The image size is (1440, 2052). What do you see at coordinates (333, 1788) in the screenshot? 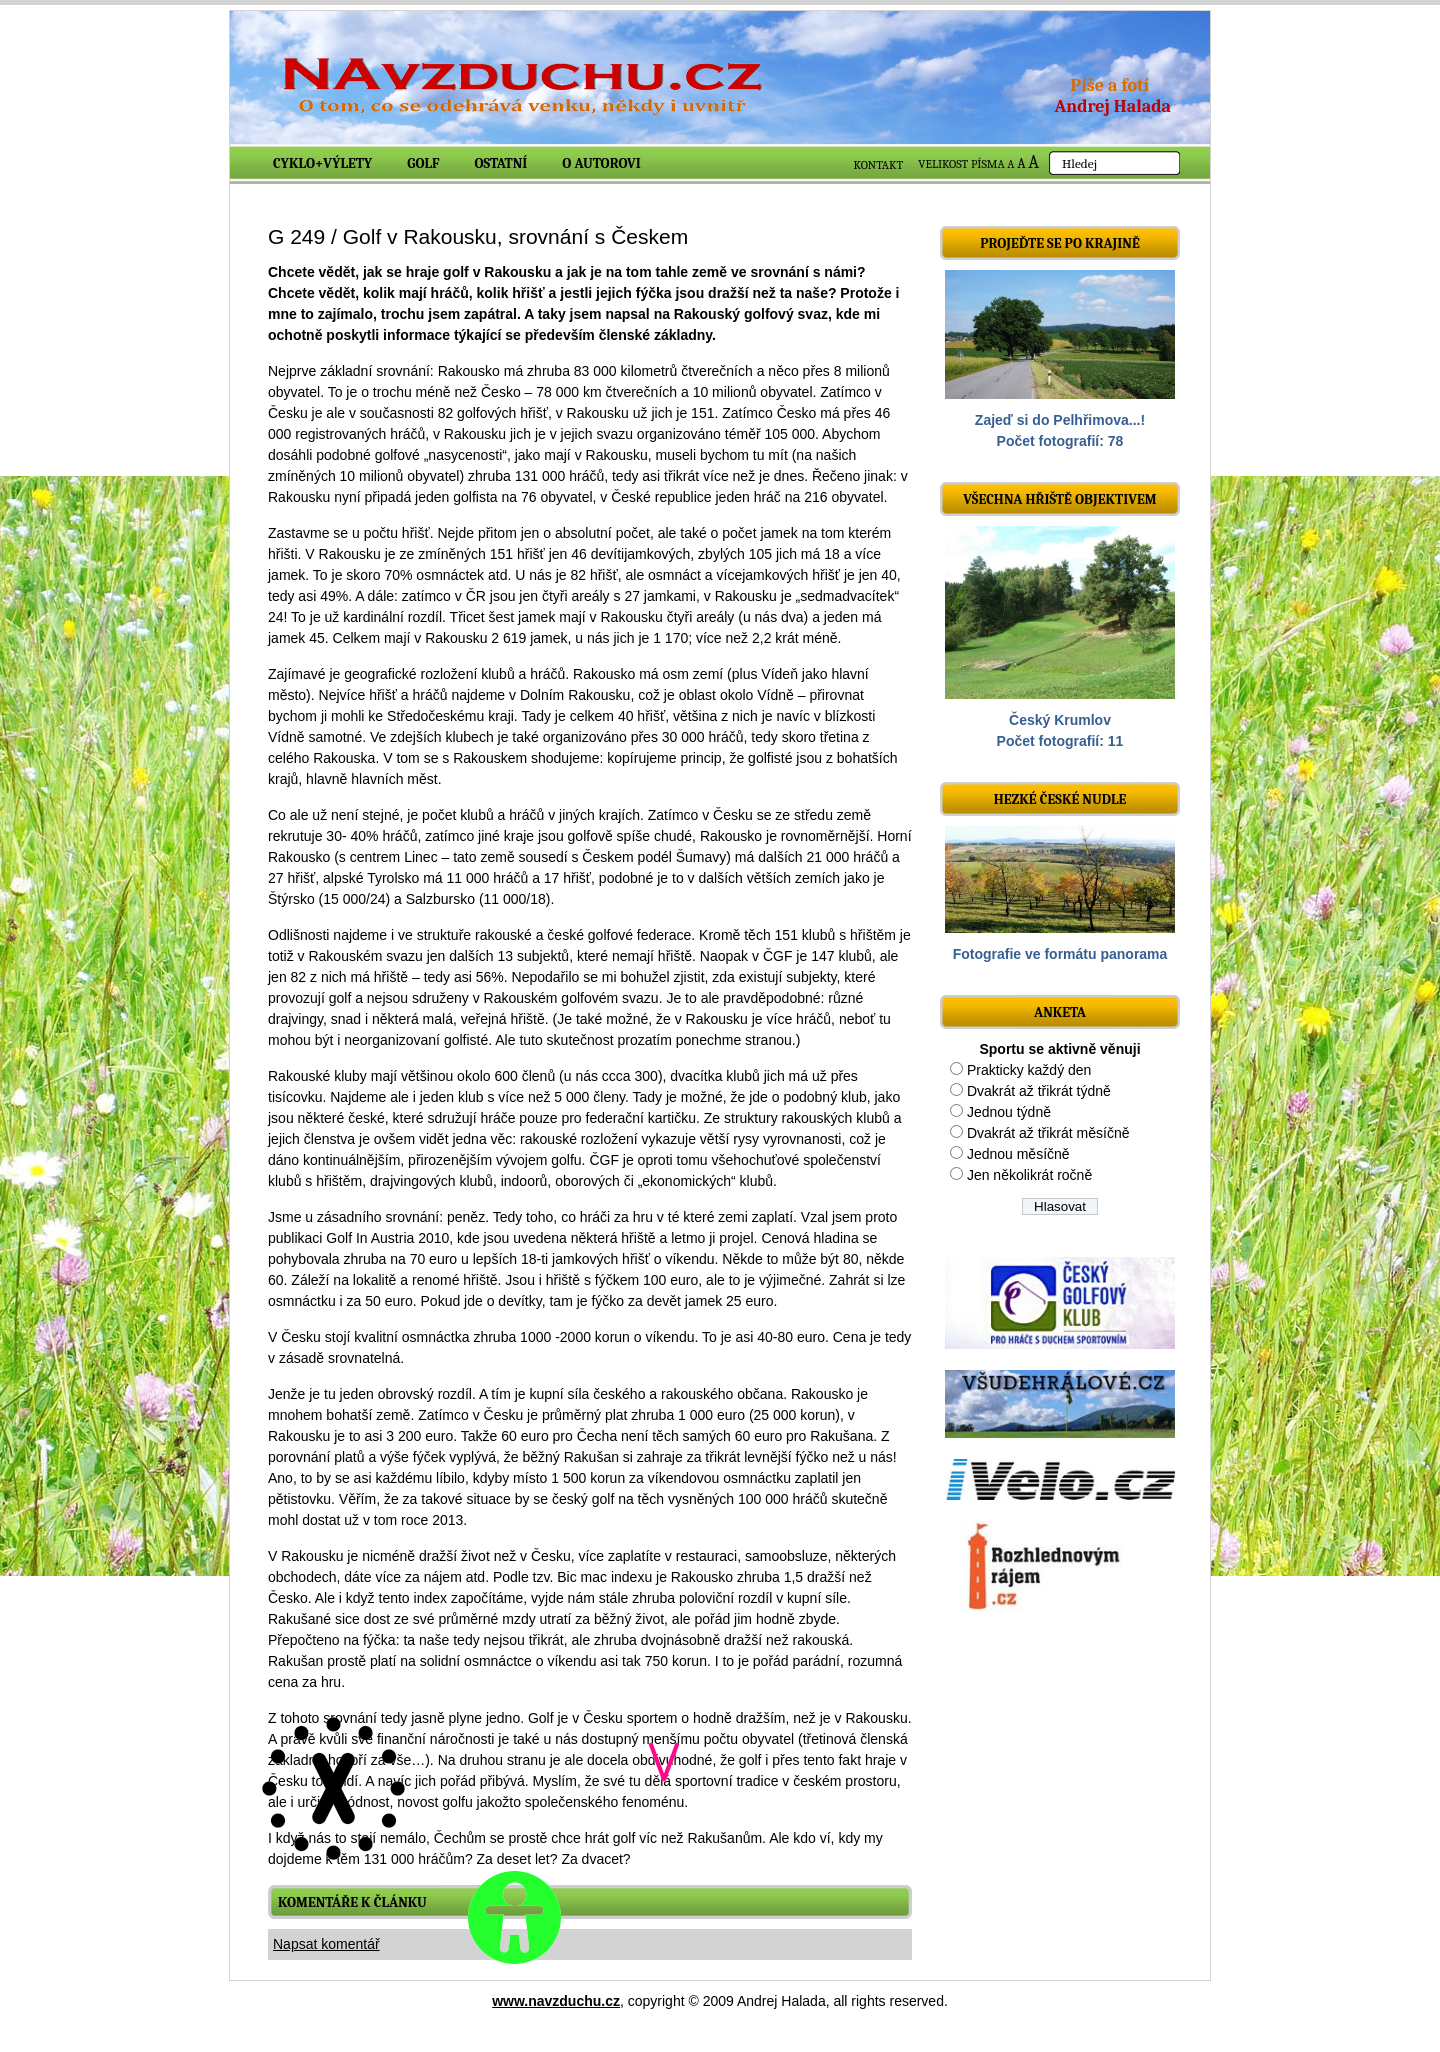
I see `pending or processing cancellation` at bounding box center [333, 1788].